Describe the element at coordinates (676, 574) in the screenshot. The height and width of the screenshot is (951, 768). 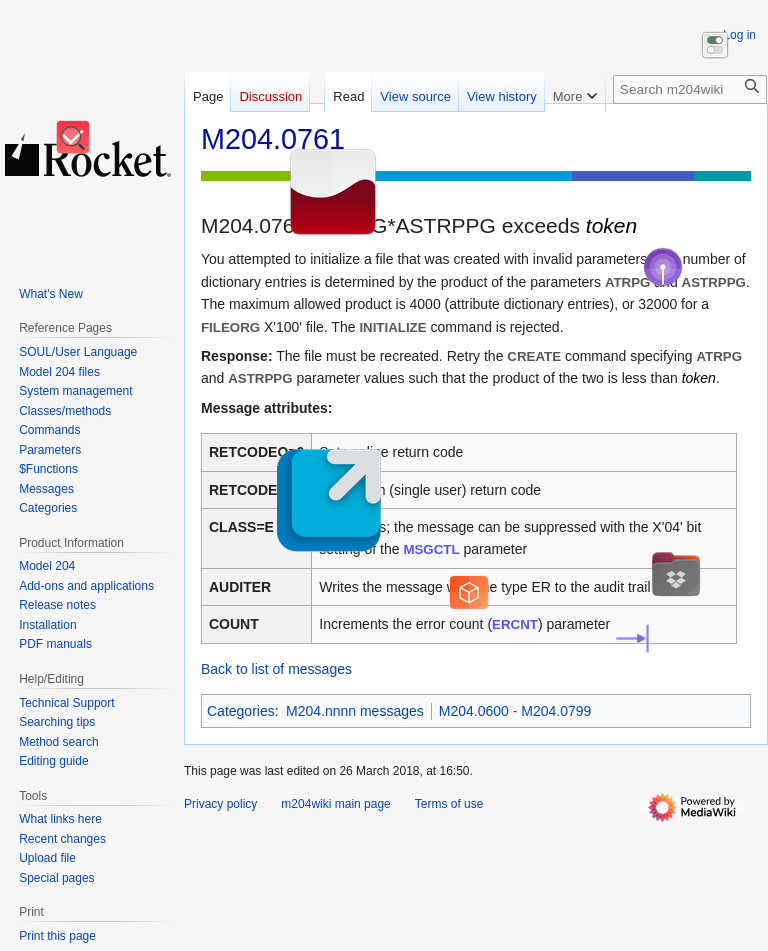
I see `open dropbox synced folder` at that location.